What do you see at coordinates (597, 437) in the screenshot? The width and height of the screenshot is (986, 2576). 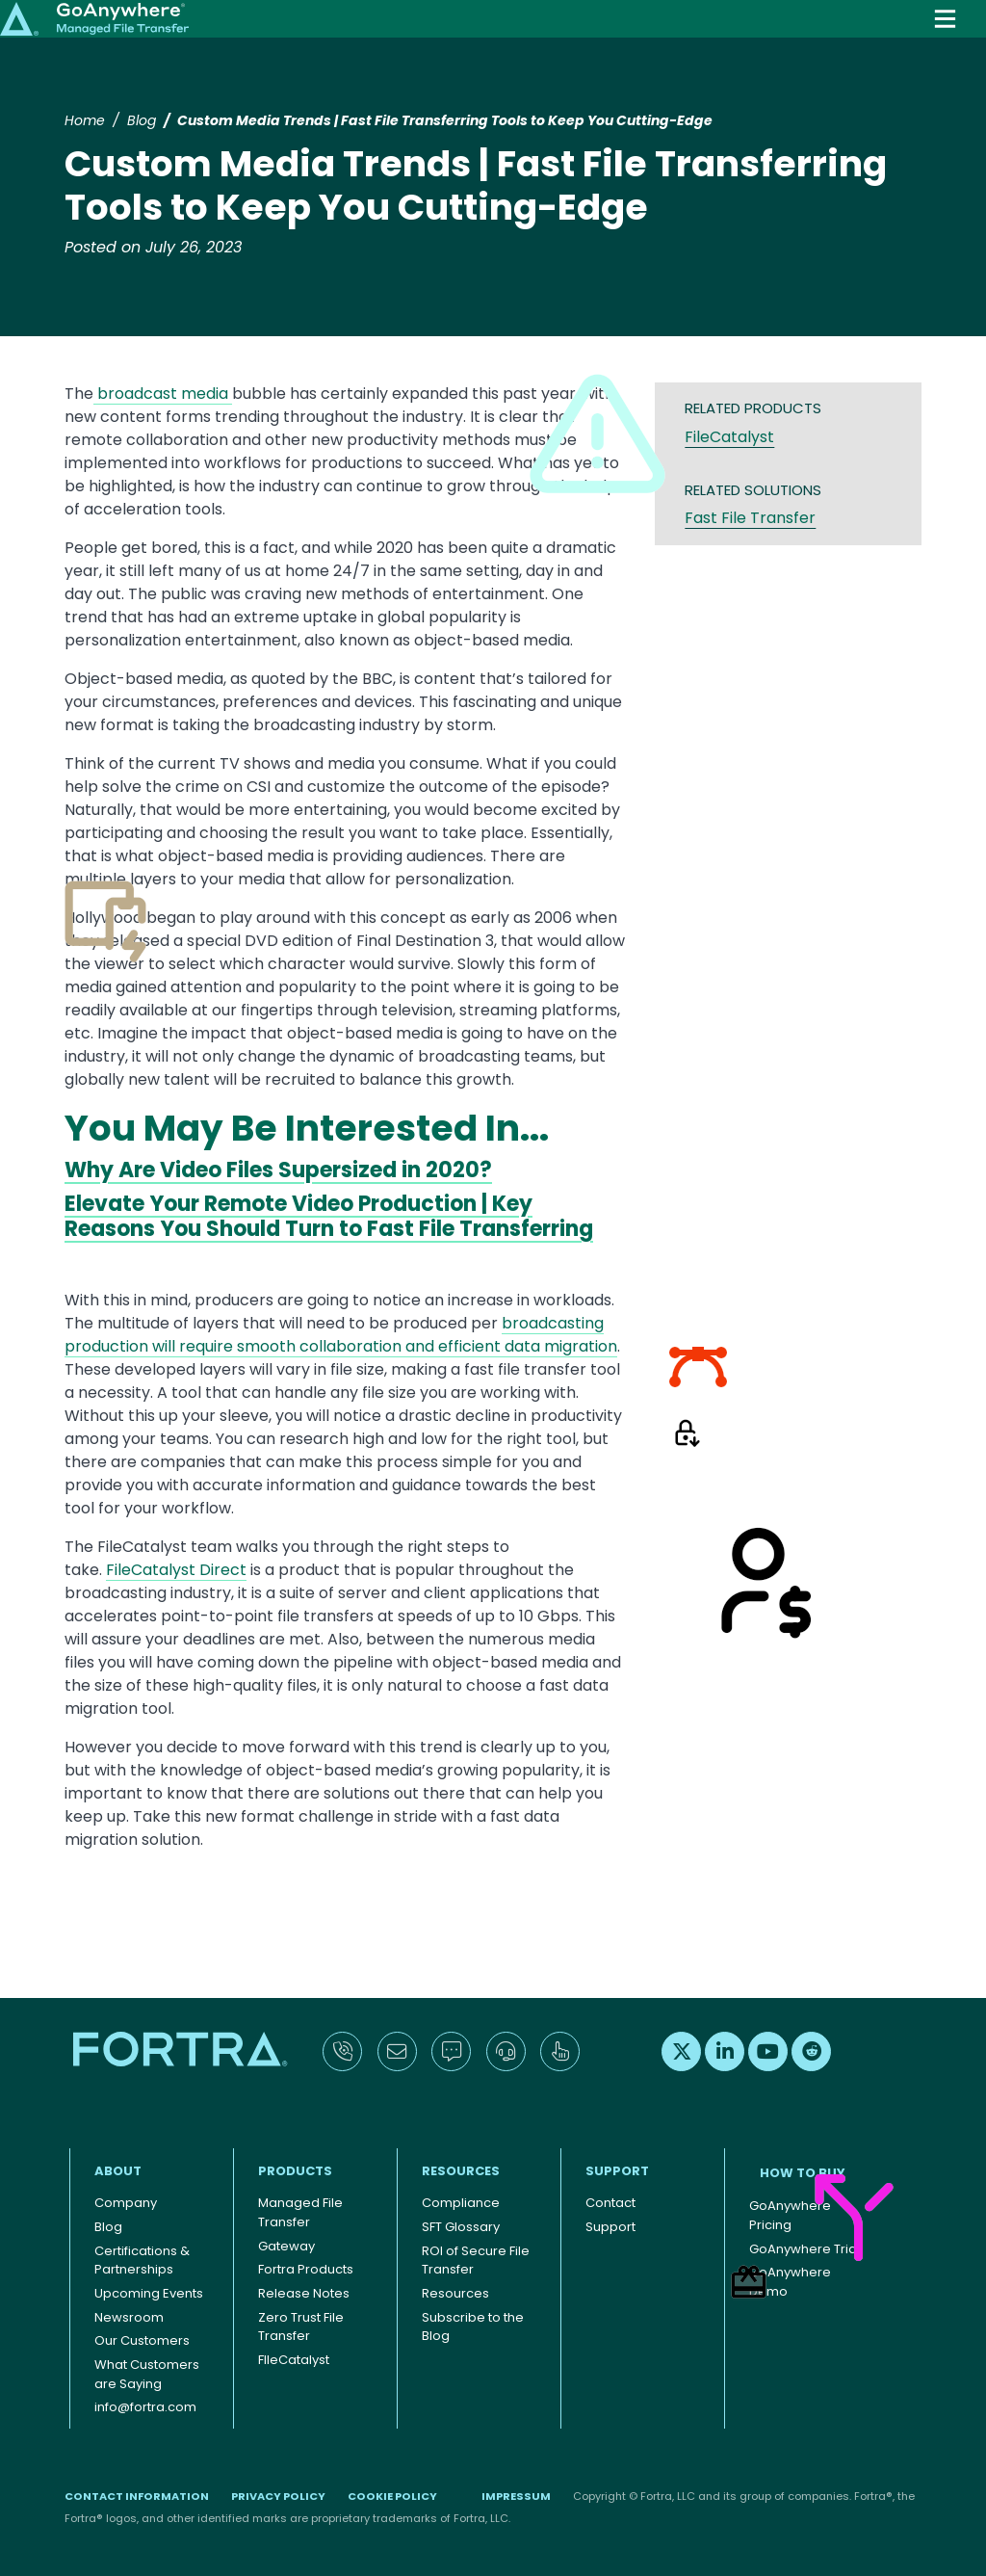 I see `warning or caution indicator` at bounding box center [597, 437].